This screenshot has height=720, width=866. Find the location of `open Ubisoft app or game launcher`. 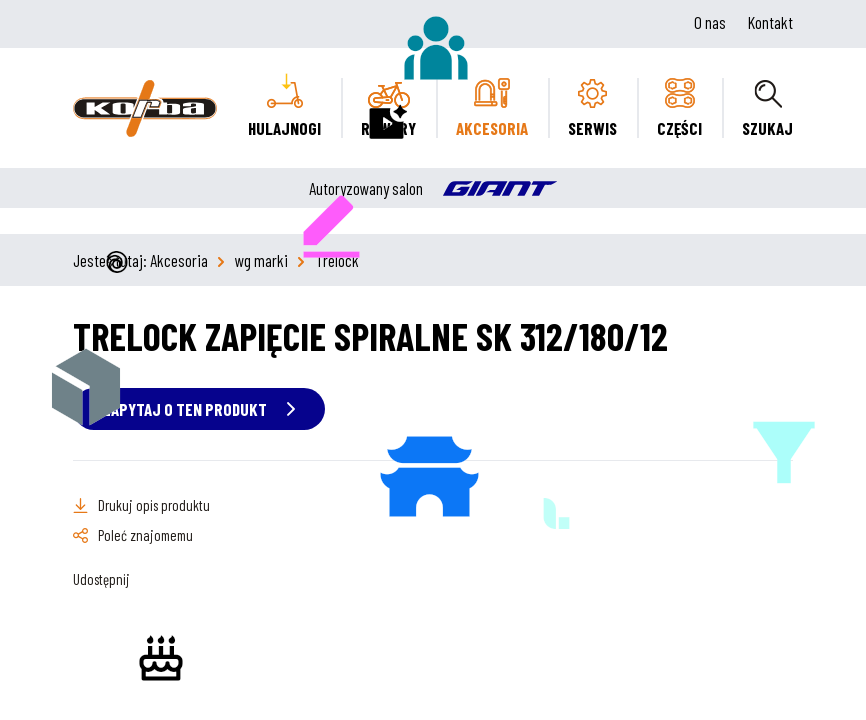

open Ubisoft app or game launcher is located at coordinates (117, 262).